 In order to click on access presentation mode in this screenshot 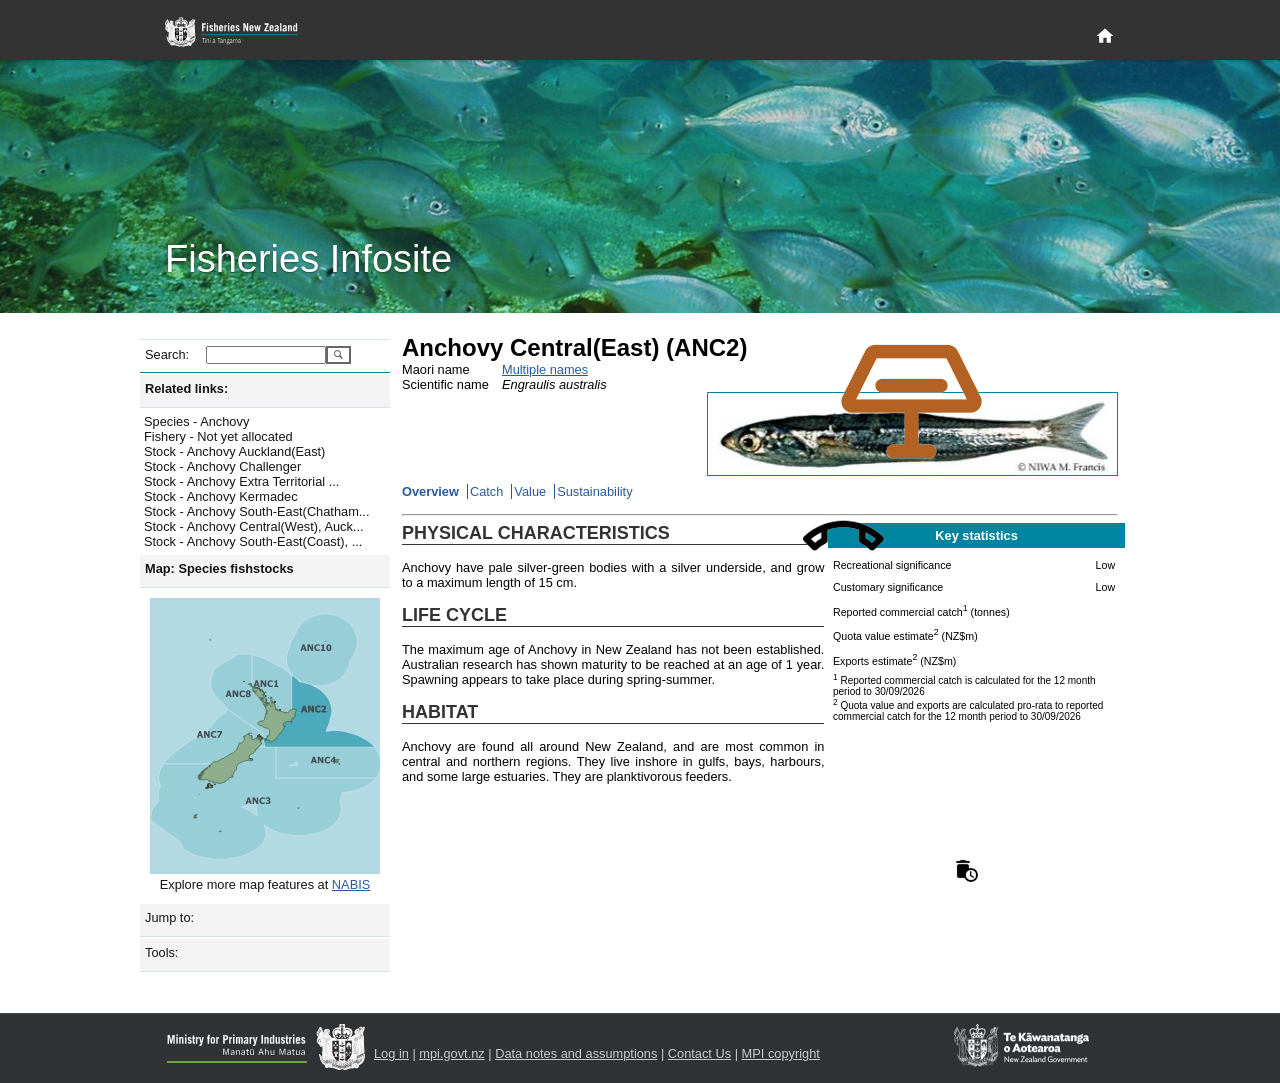, I will do `click(911, 401)`.